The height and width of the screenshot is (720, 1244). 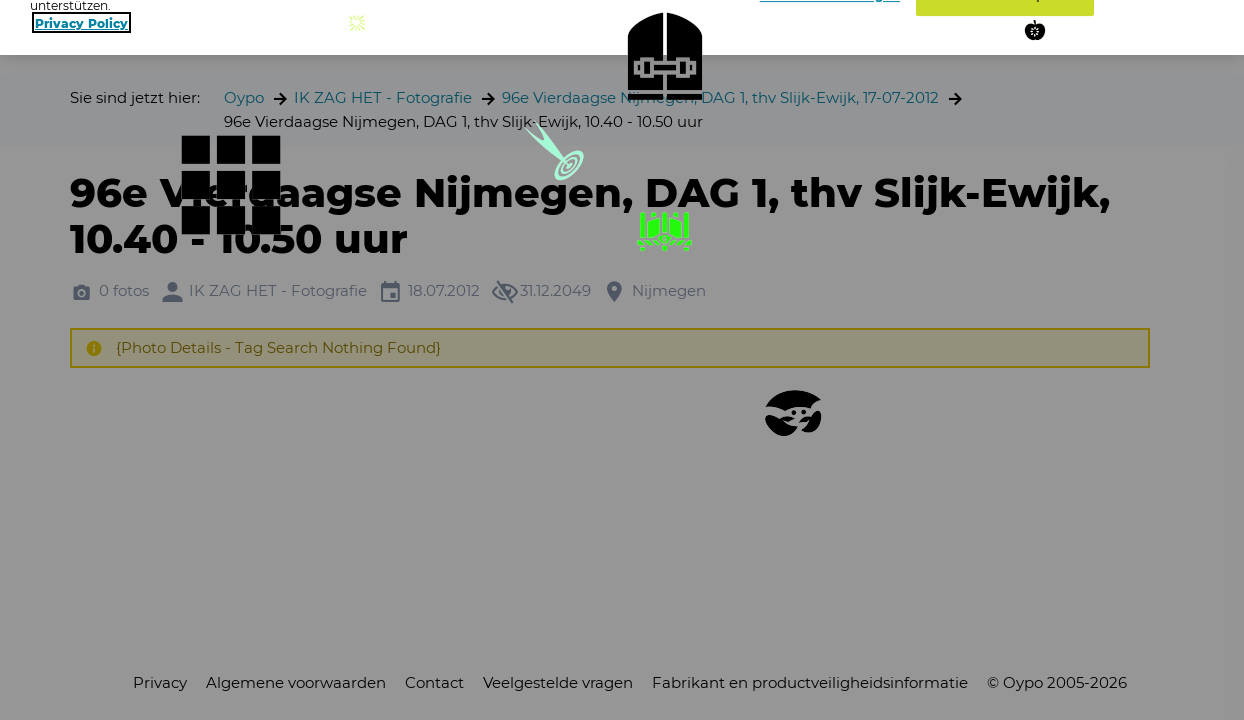 I want to click on select dwarf king character or class, so click(x=664, y=230).